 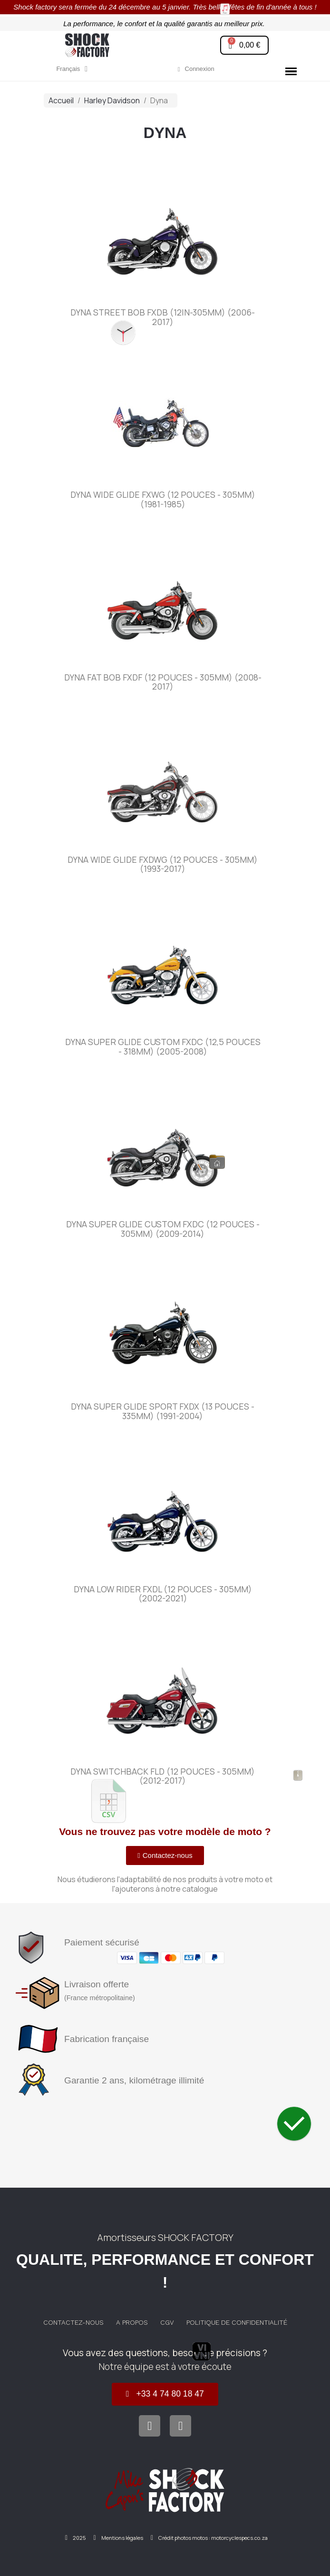 I want to click on access your home folder, so click(x=217, y=1161).